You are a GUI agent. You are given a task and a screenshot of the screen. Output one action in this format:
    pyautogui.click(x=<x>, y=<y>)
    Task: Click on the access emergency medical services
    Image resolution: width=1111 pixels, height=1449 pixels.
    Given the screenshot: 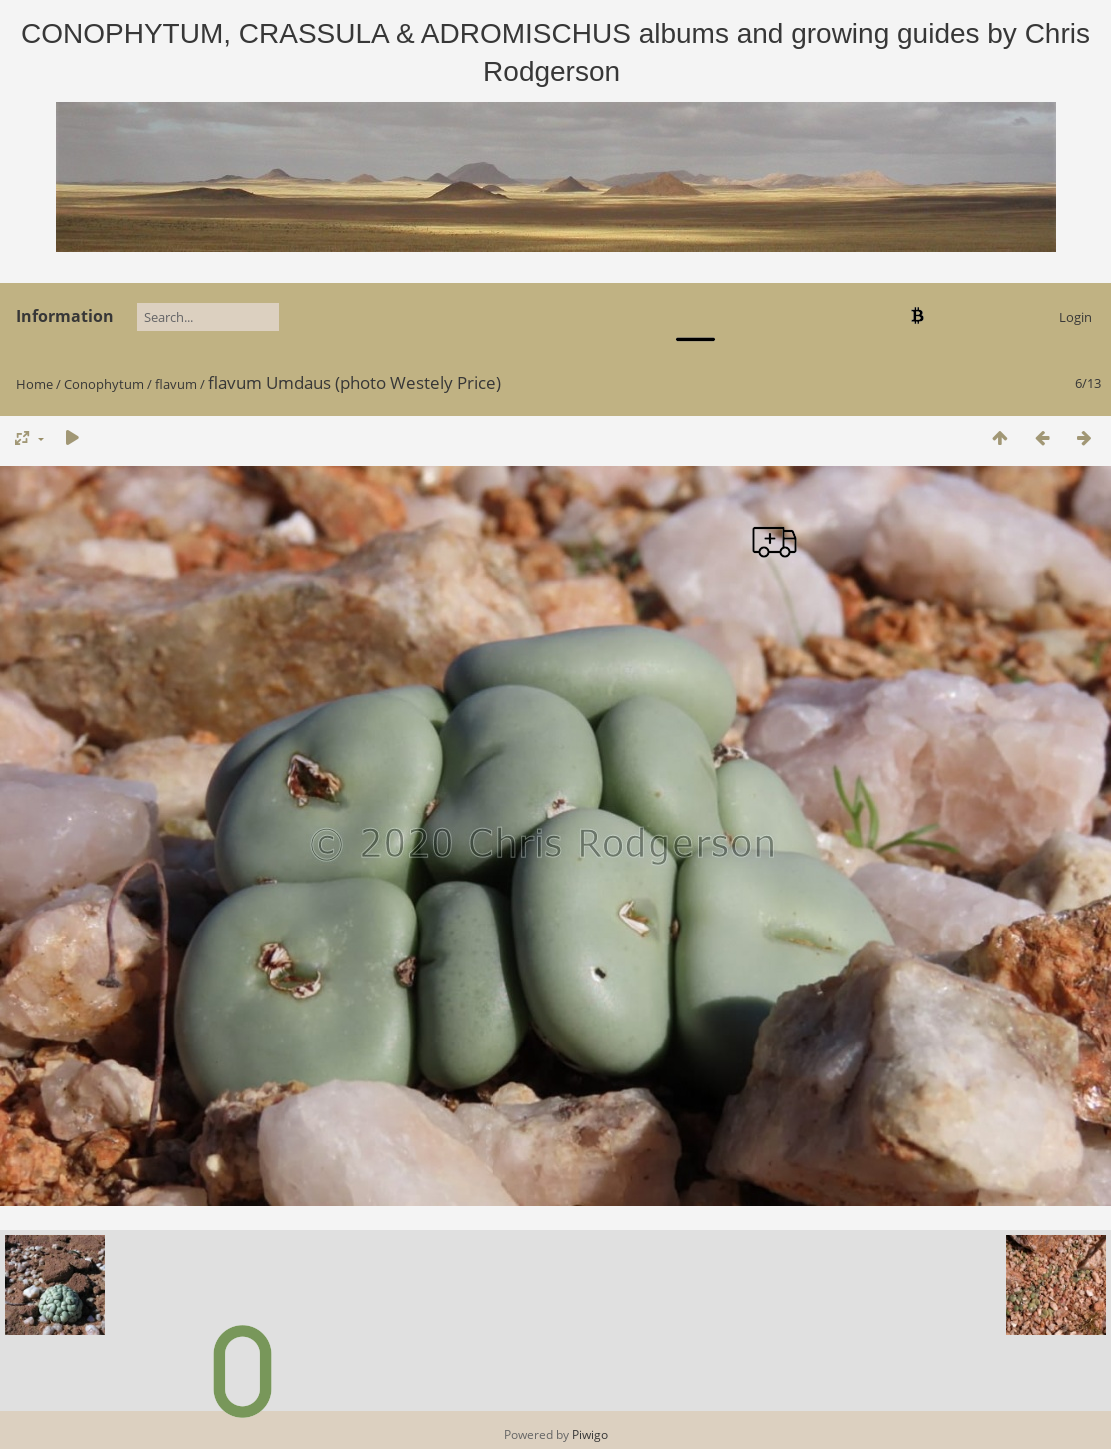 What is the action you would take?
    pyautogui.click(x=773, y=540)
    